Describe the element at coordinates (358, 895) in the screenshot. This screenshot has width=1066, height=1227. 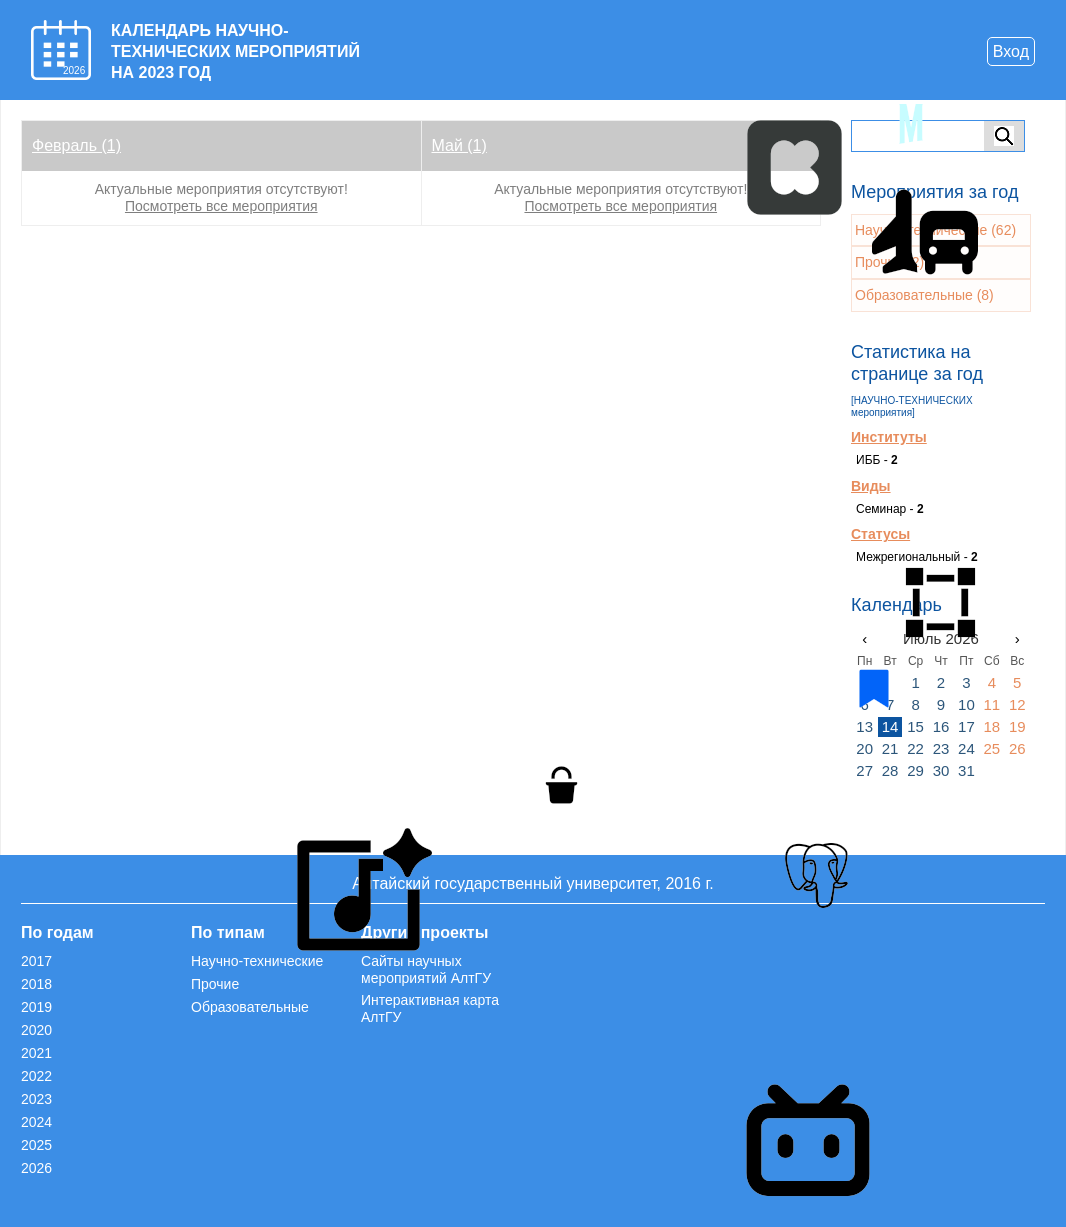
I see `ai-powered music or audio generation` at that location.